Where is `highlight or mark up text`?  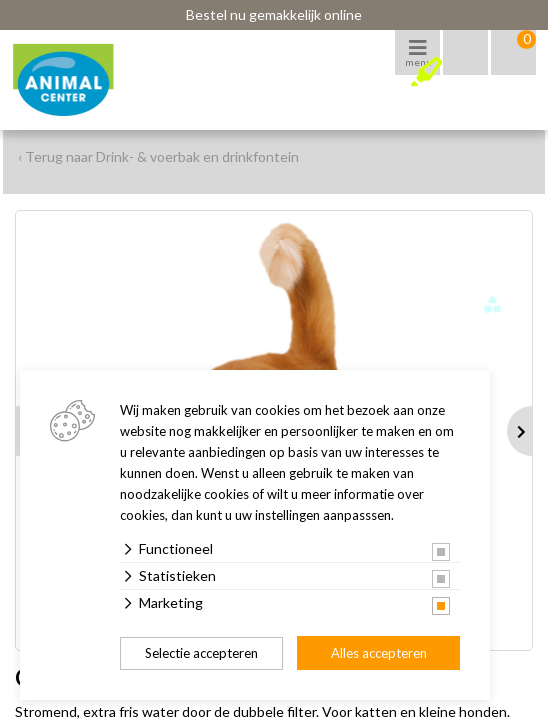 highlight or mark up text is located at coordinates (427, 71).